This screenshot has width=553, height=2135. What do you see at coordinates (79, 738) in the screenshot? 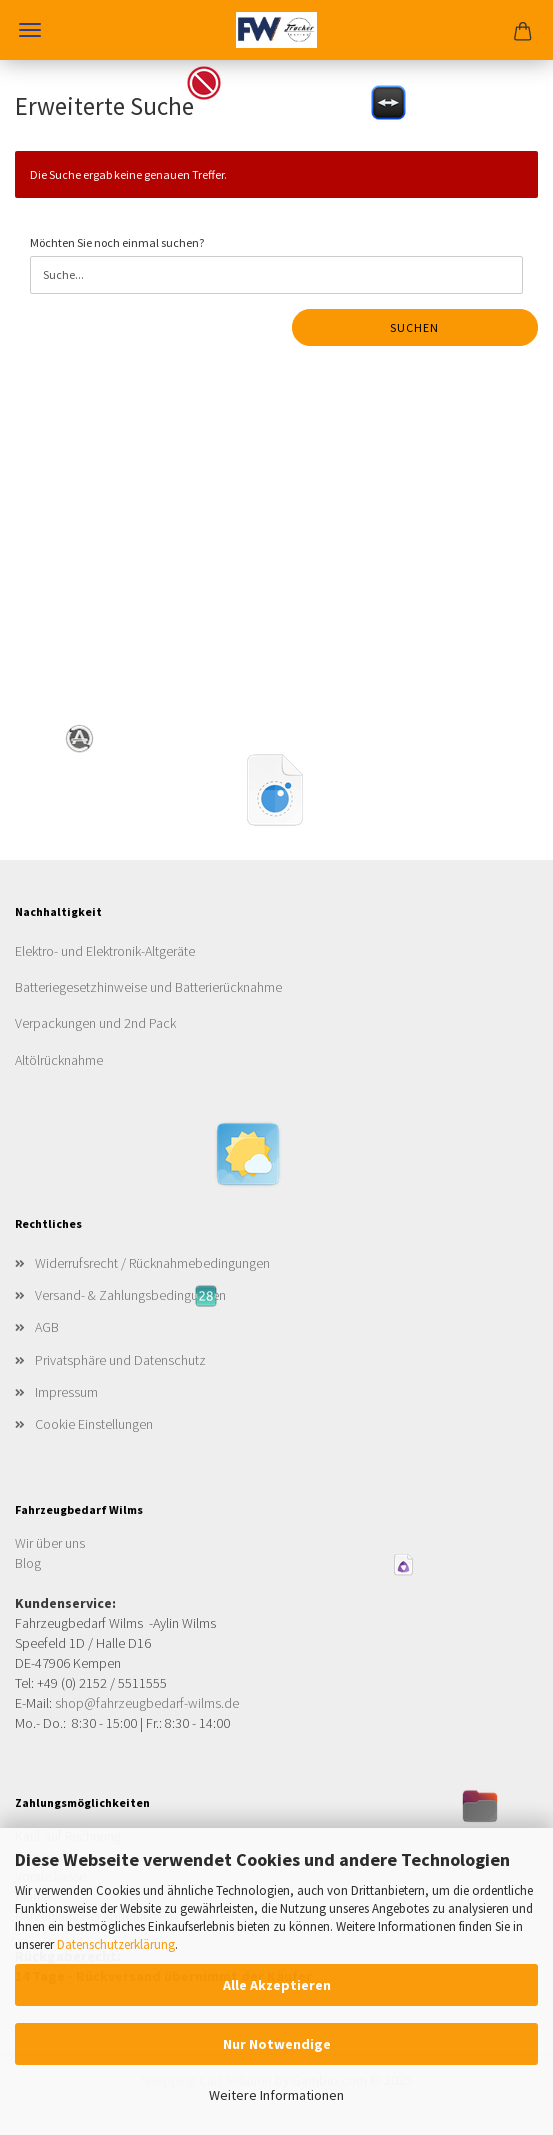
I see `open the software updater application` at bounding box center [79, 738].